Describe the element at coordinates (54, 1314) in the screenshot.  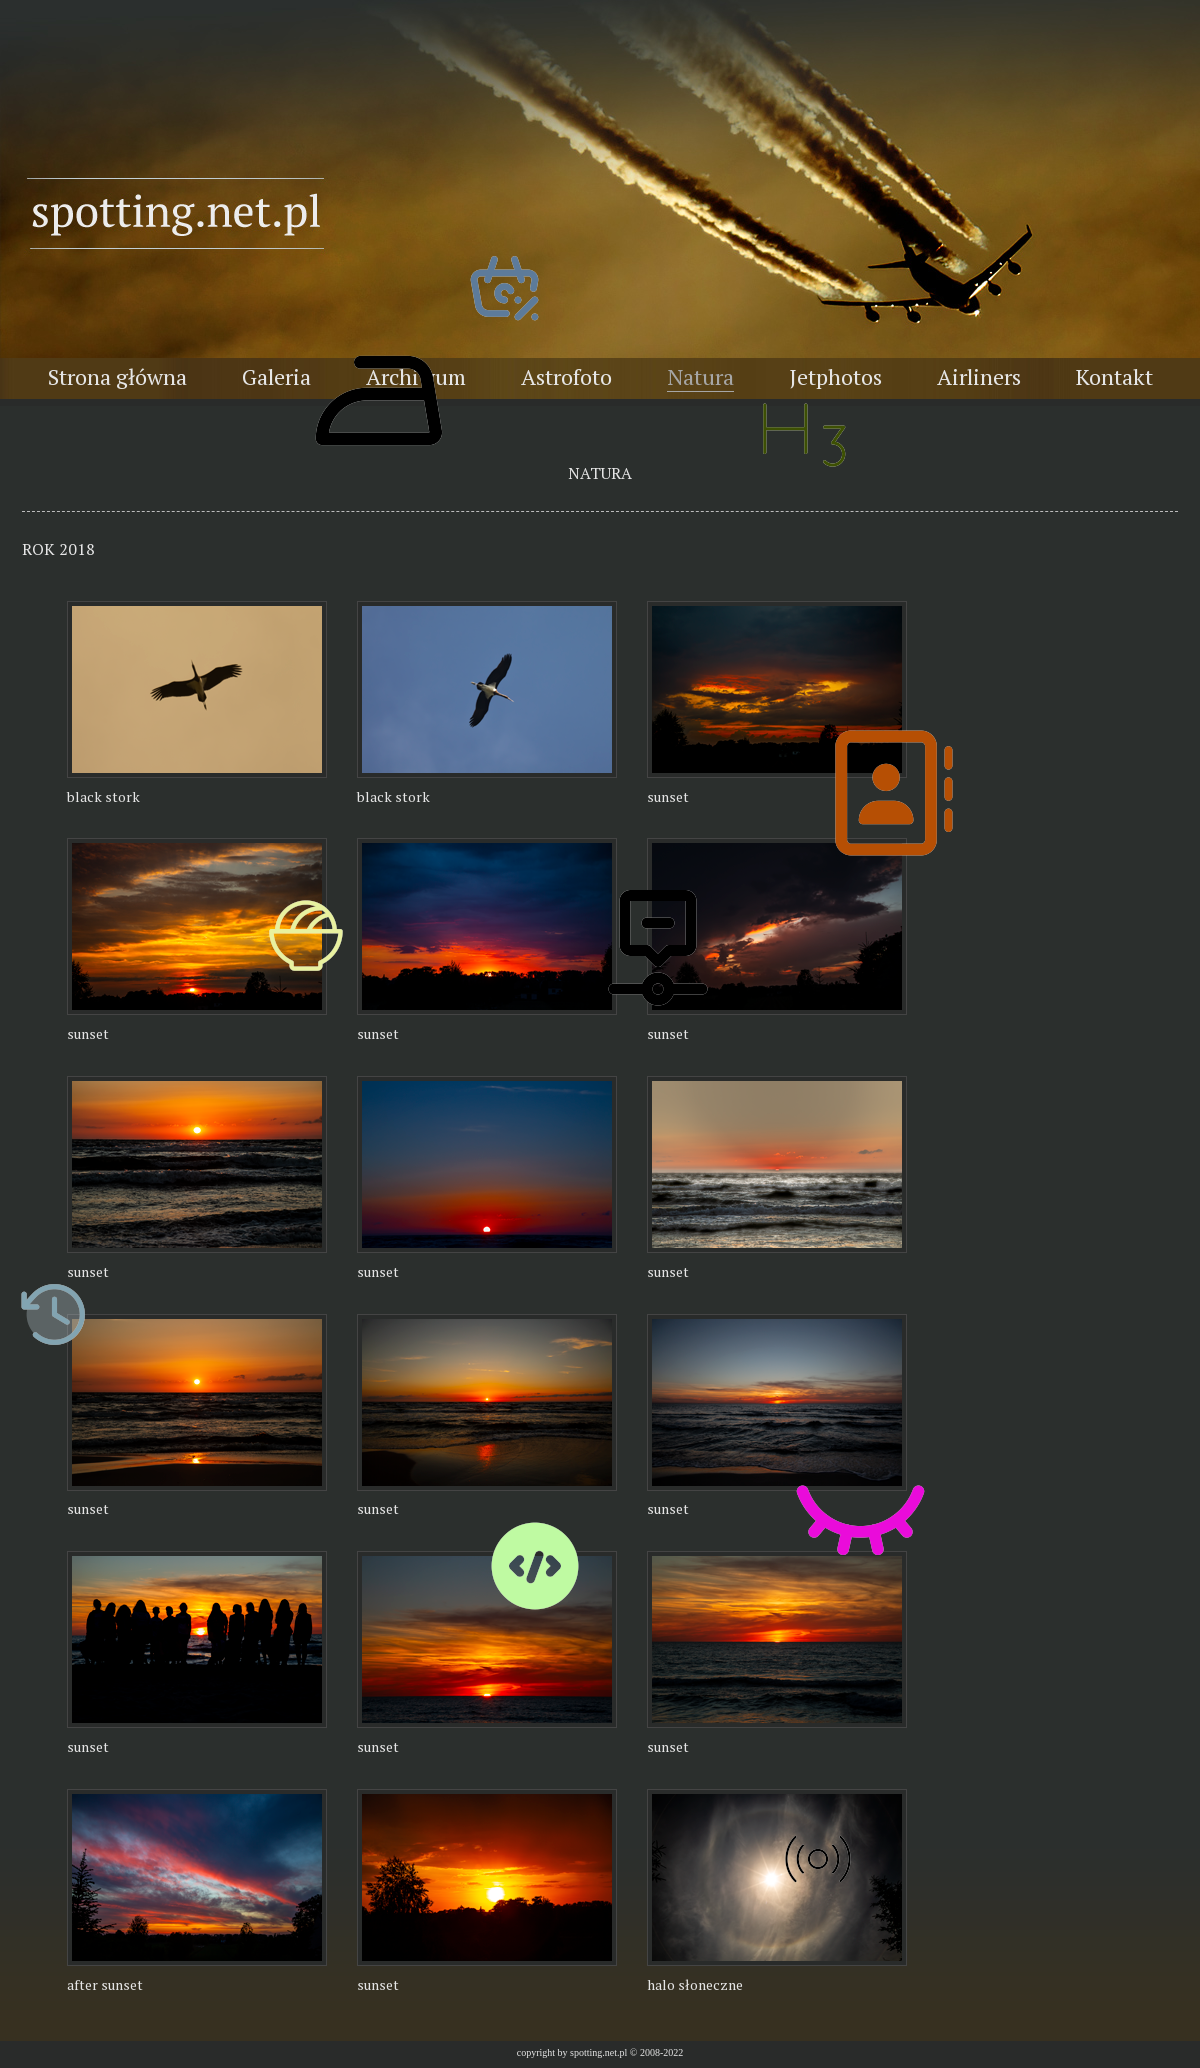
I see `undo or revert to a previous state` at that location.